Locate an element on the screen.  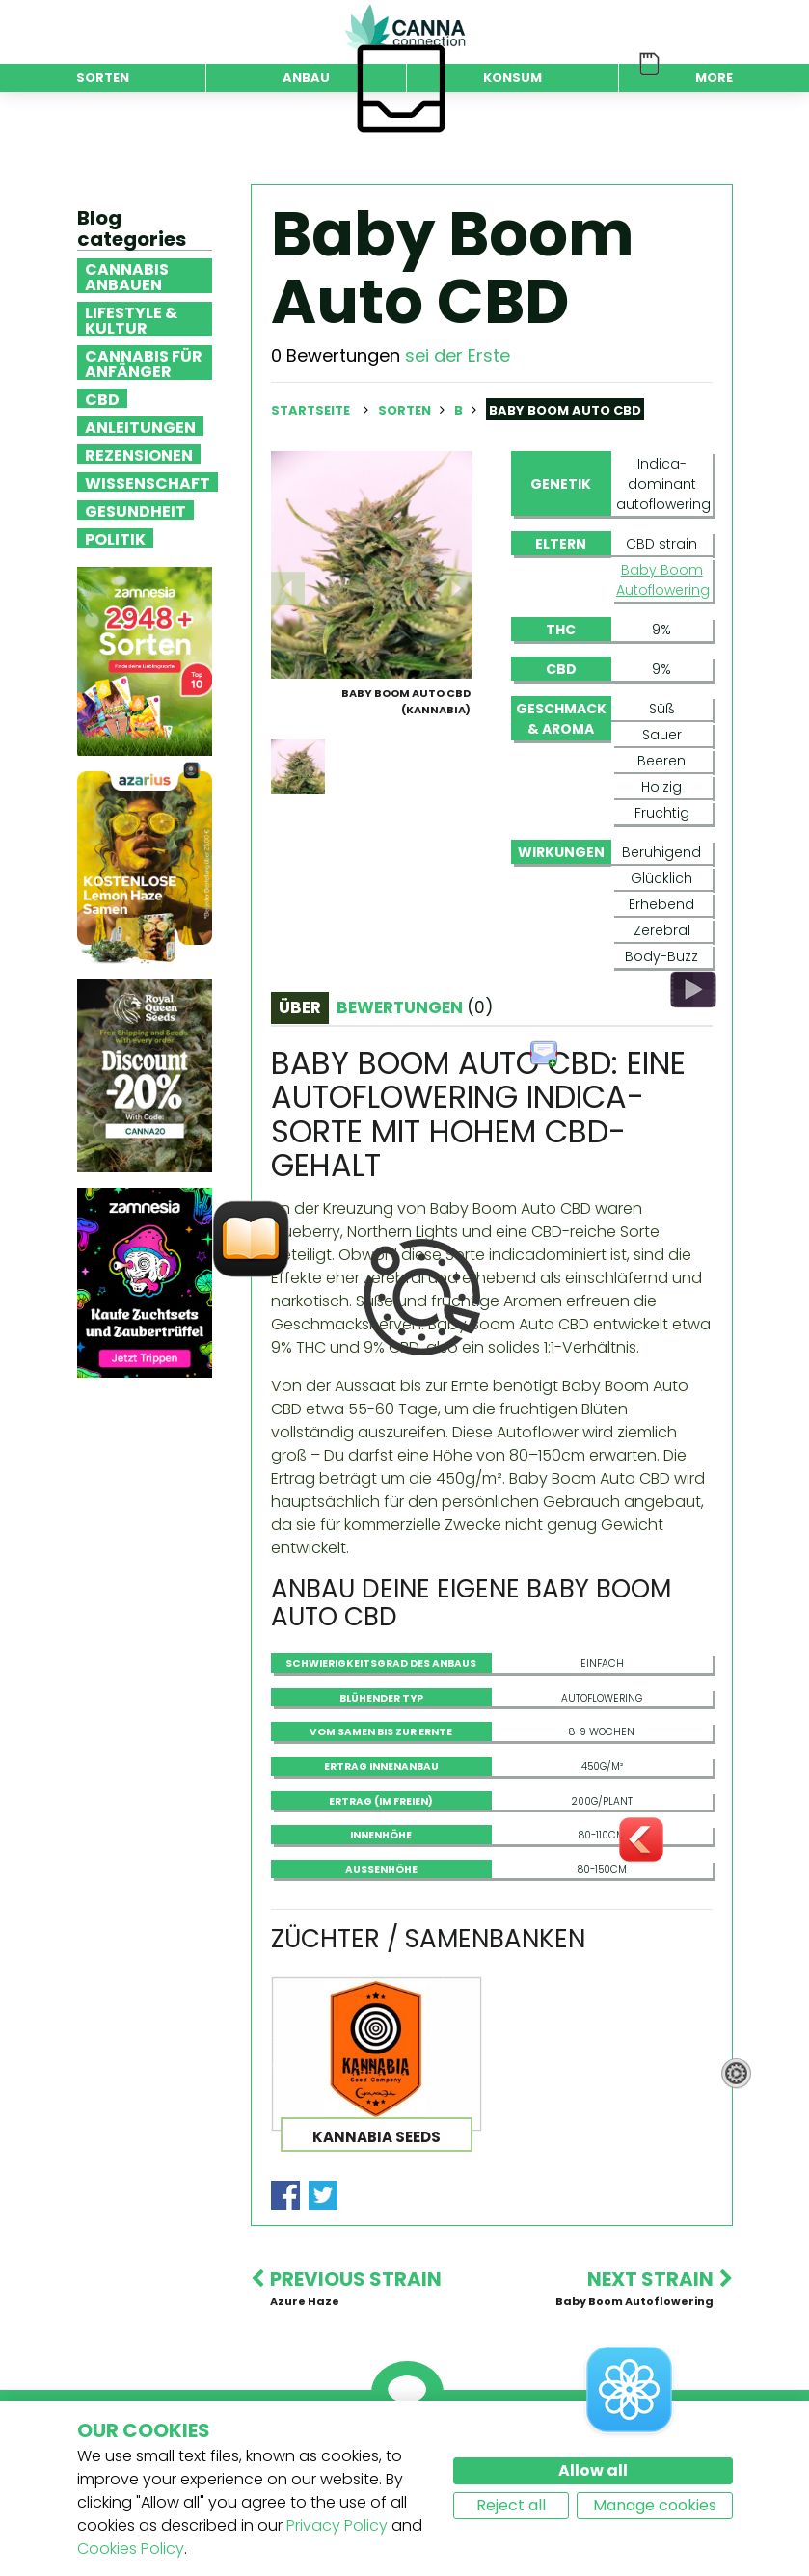
open the contacts app is located at coordinates (192, 770).